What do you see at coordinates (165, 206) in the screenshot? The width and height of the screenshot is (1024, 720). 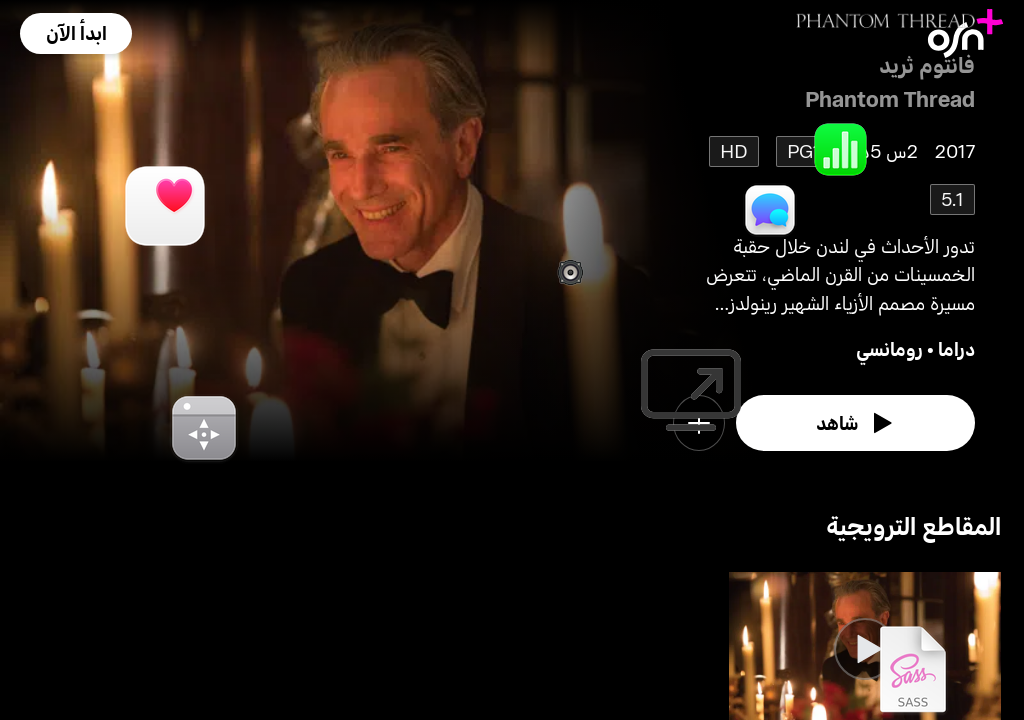 I see `open the Health app to view fitness and wellness data` at bounding box center [165, 206].